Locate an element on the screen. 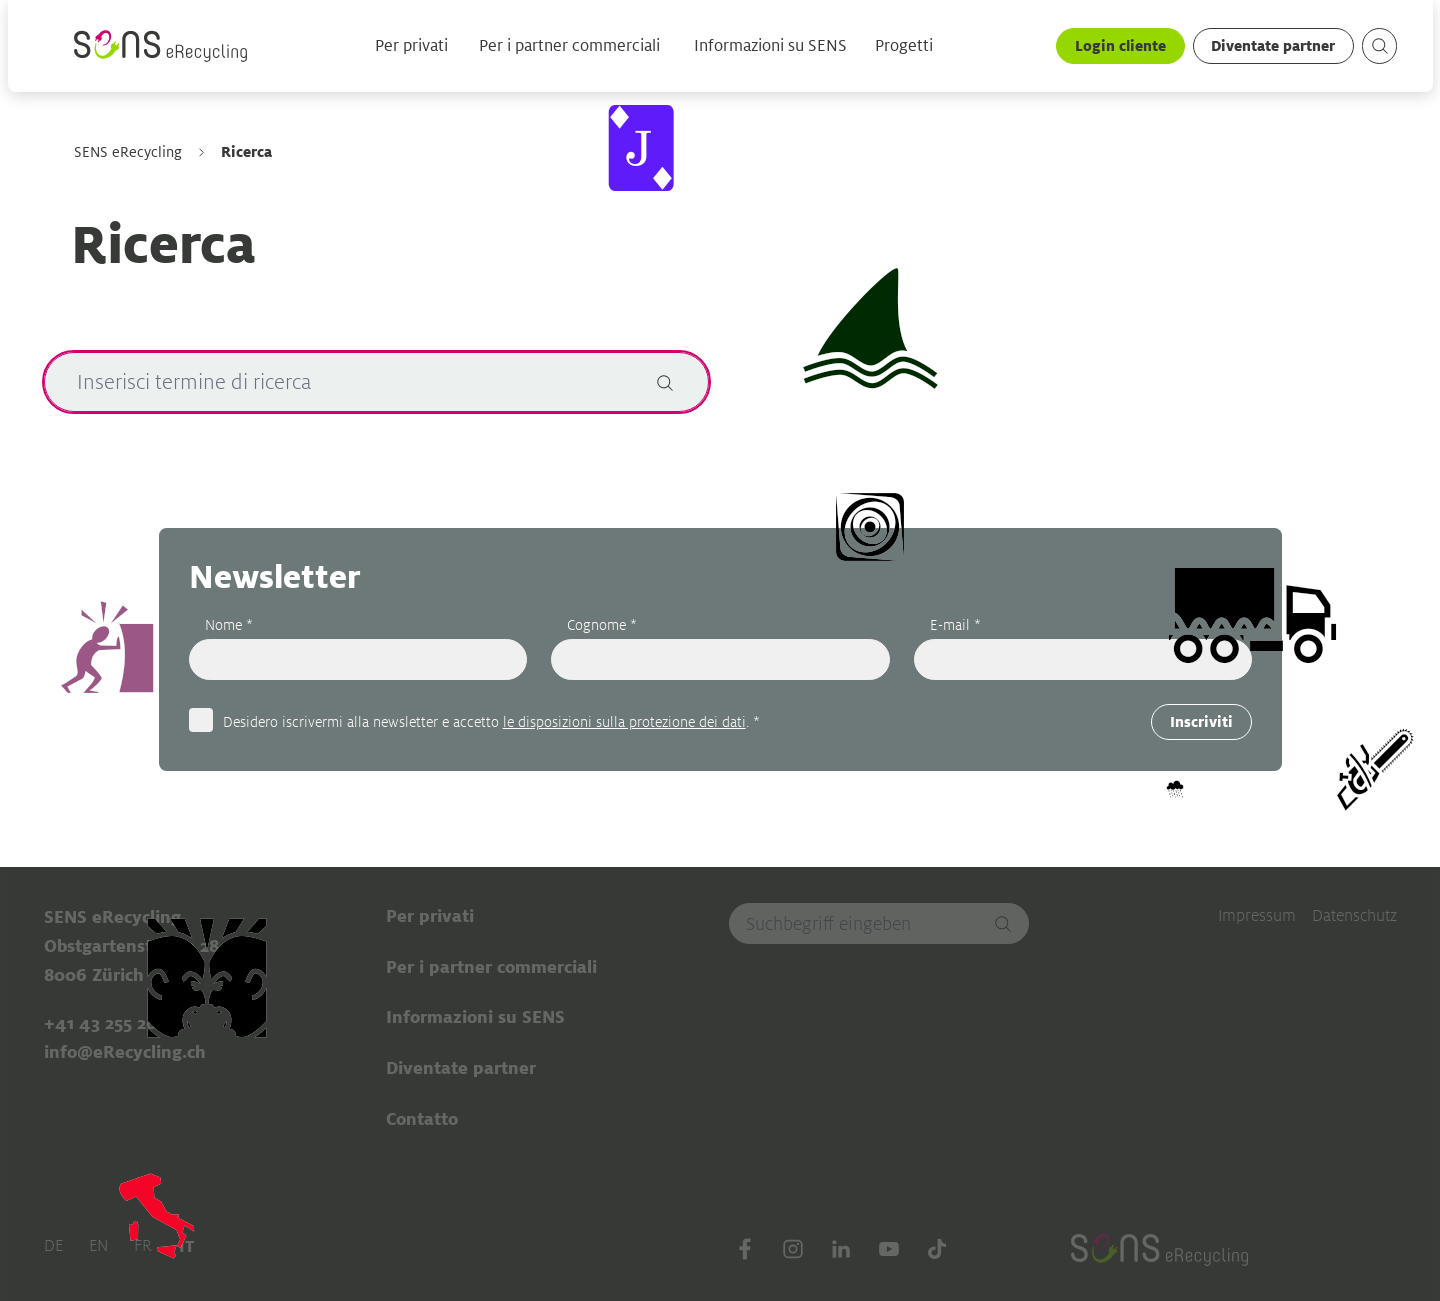 The height and width of the screenshot is (1301, 1440). indicates shark or dangerous water warning is located at coordinates (870, 328).